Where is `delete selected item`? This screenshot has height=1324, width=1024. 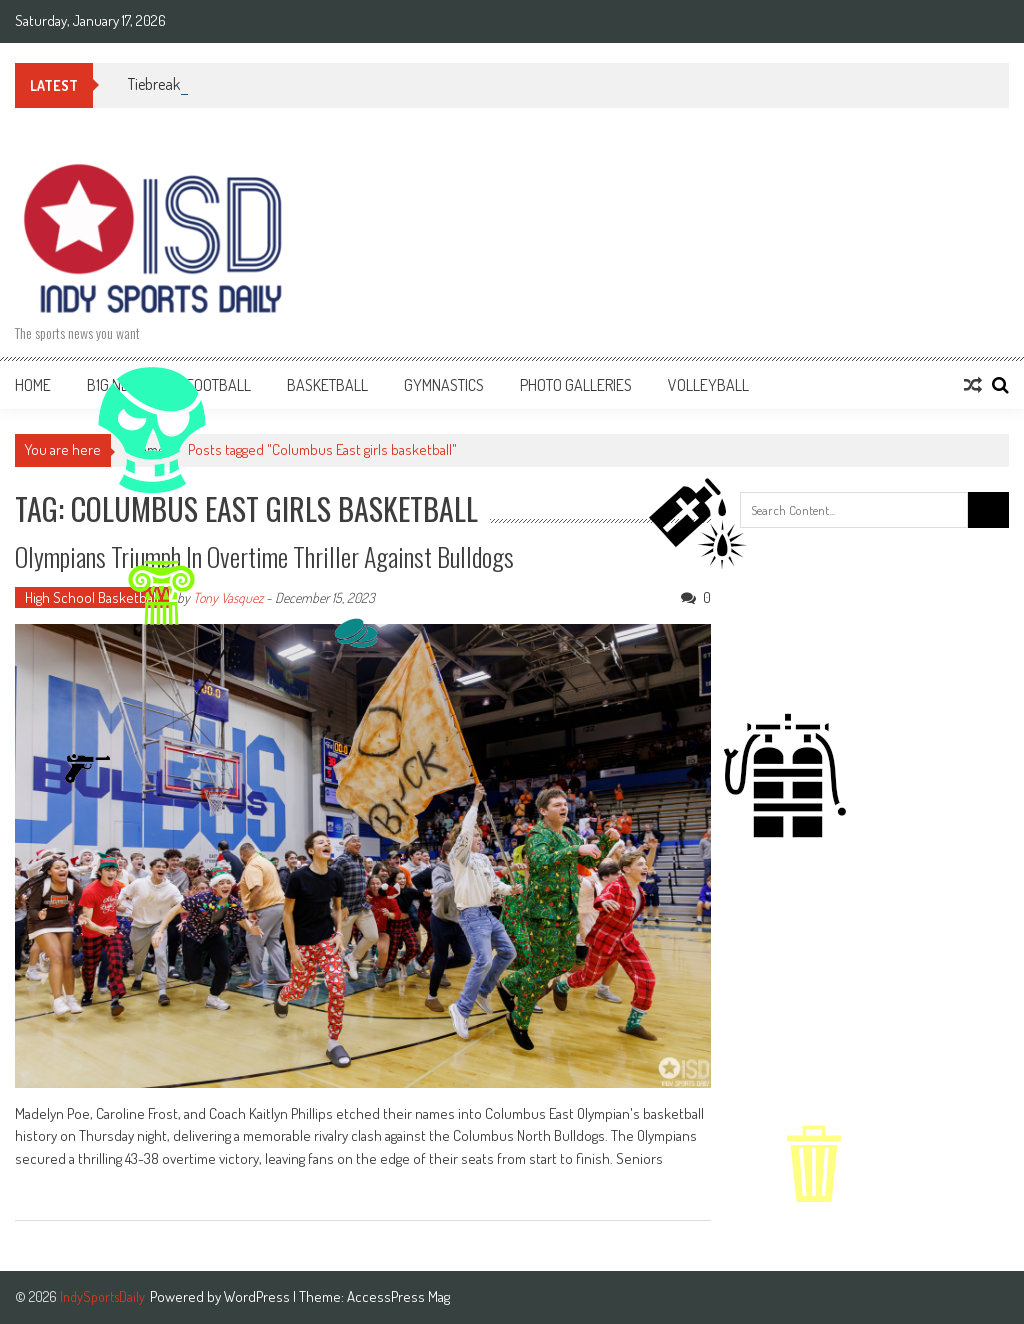 delete selected item is located at coordinates (814, 1156).